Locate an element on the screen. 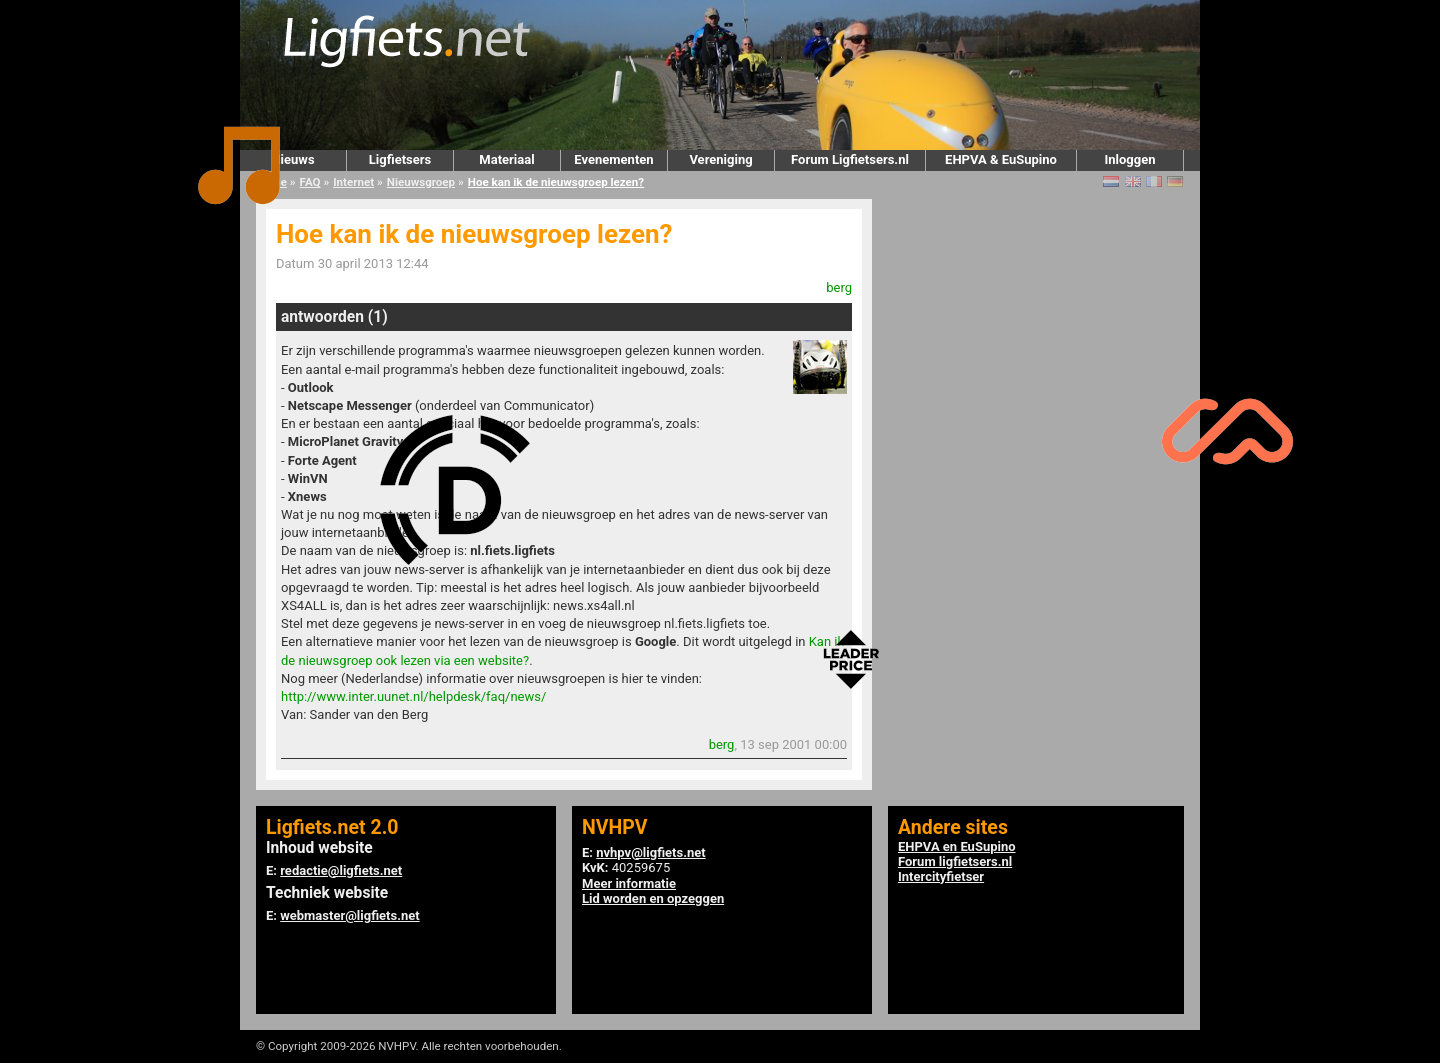 This screenshot has width=1440, height=1063. OWASP Dependency-Check logo is located at coordinates (455, 490).